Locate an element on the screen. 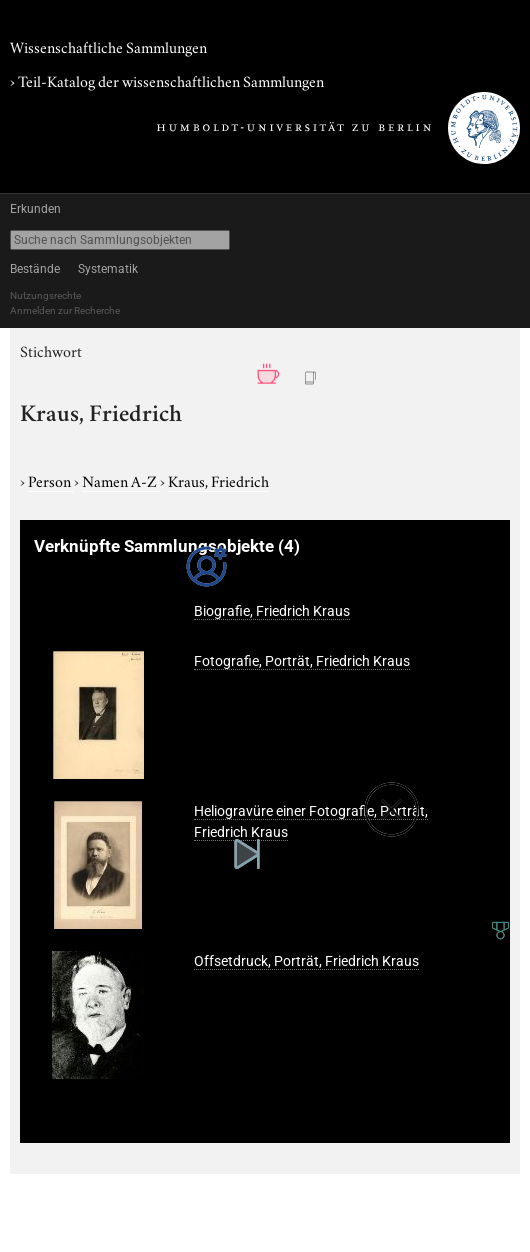 The height and width of the screenshot is (1252, 530). find nearby coffee shops or cafés is located at coordinates (267, 374).